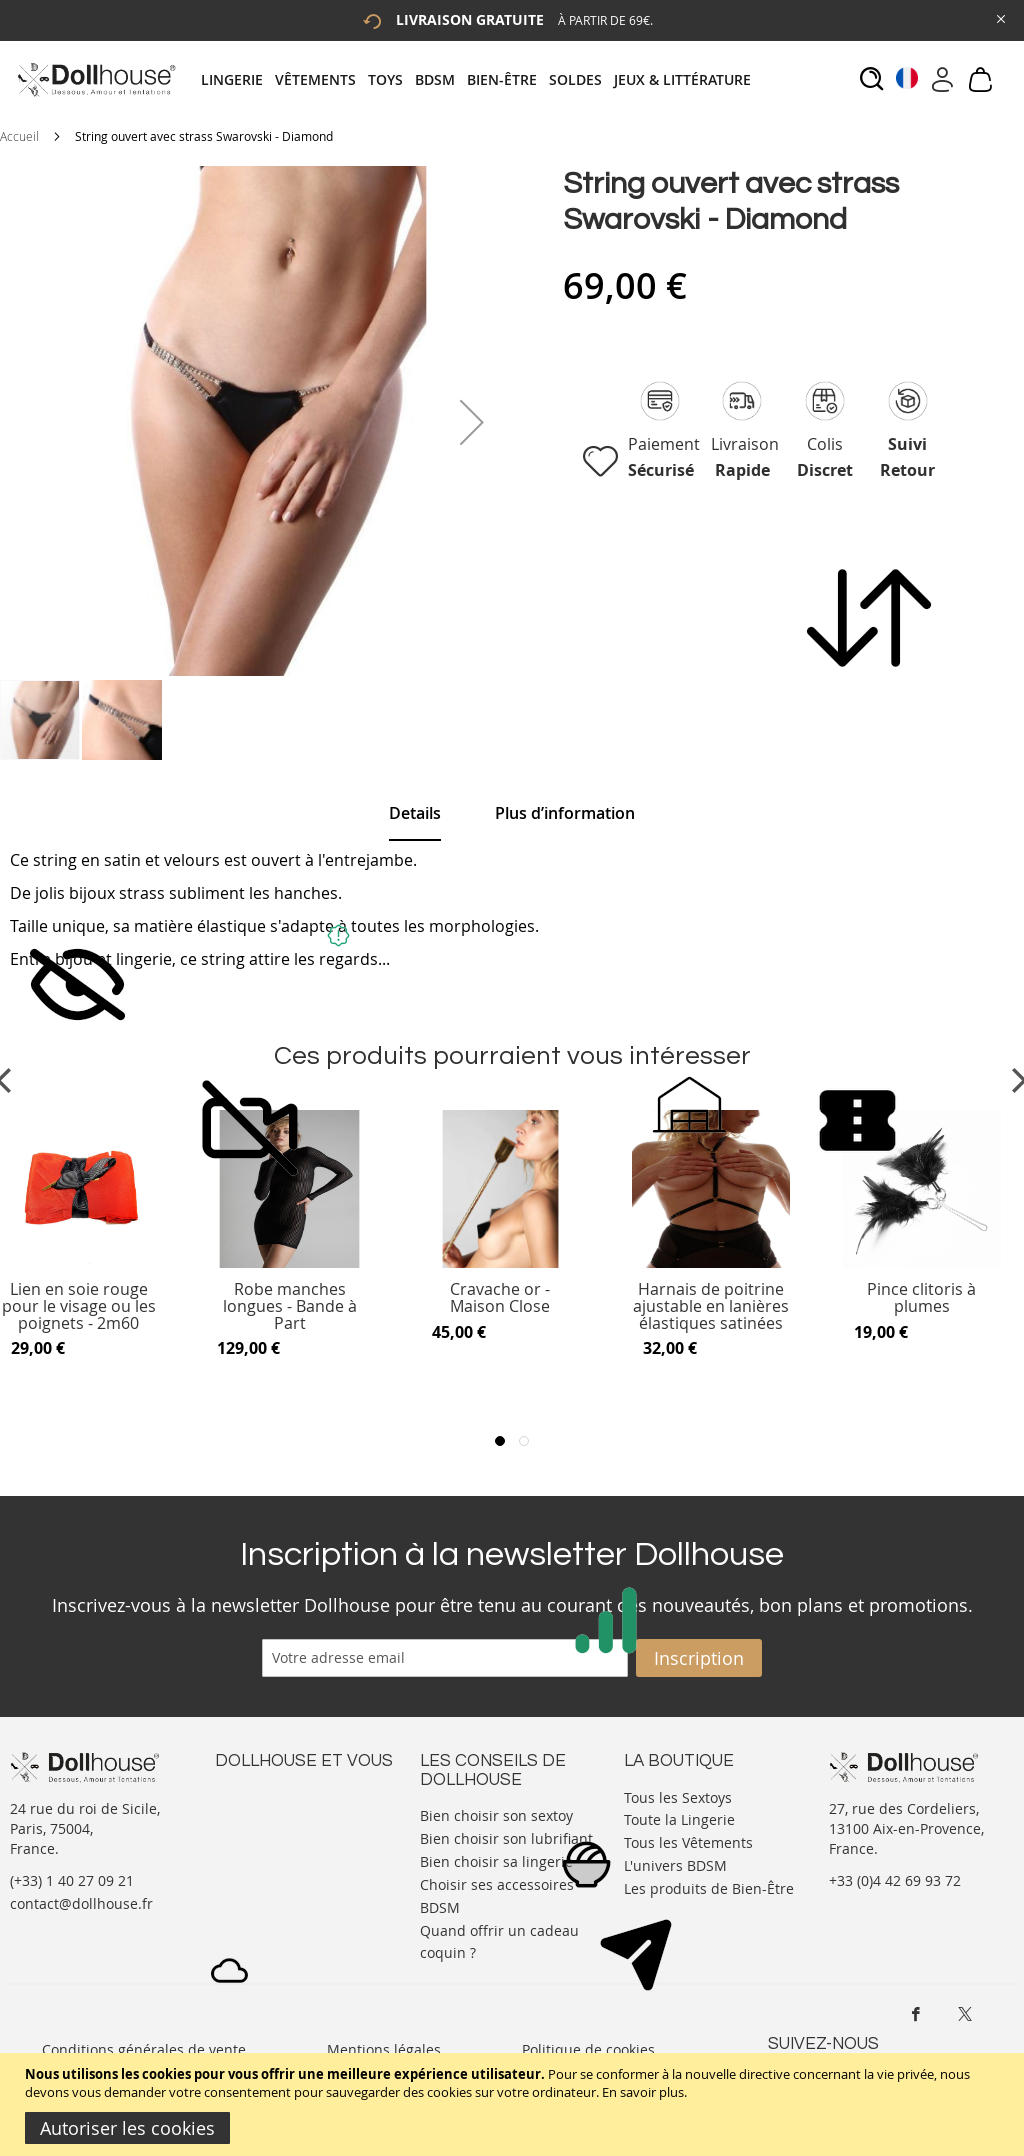 Image resolution: width=1024 pixels, height=2156 pixels. Describe the element at coordinates (229, 1970) in the screenshot. I see `access cloud storage` at that location.